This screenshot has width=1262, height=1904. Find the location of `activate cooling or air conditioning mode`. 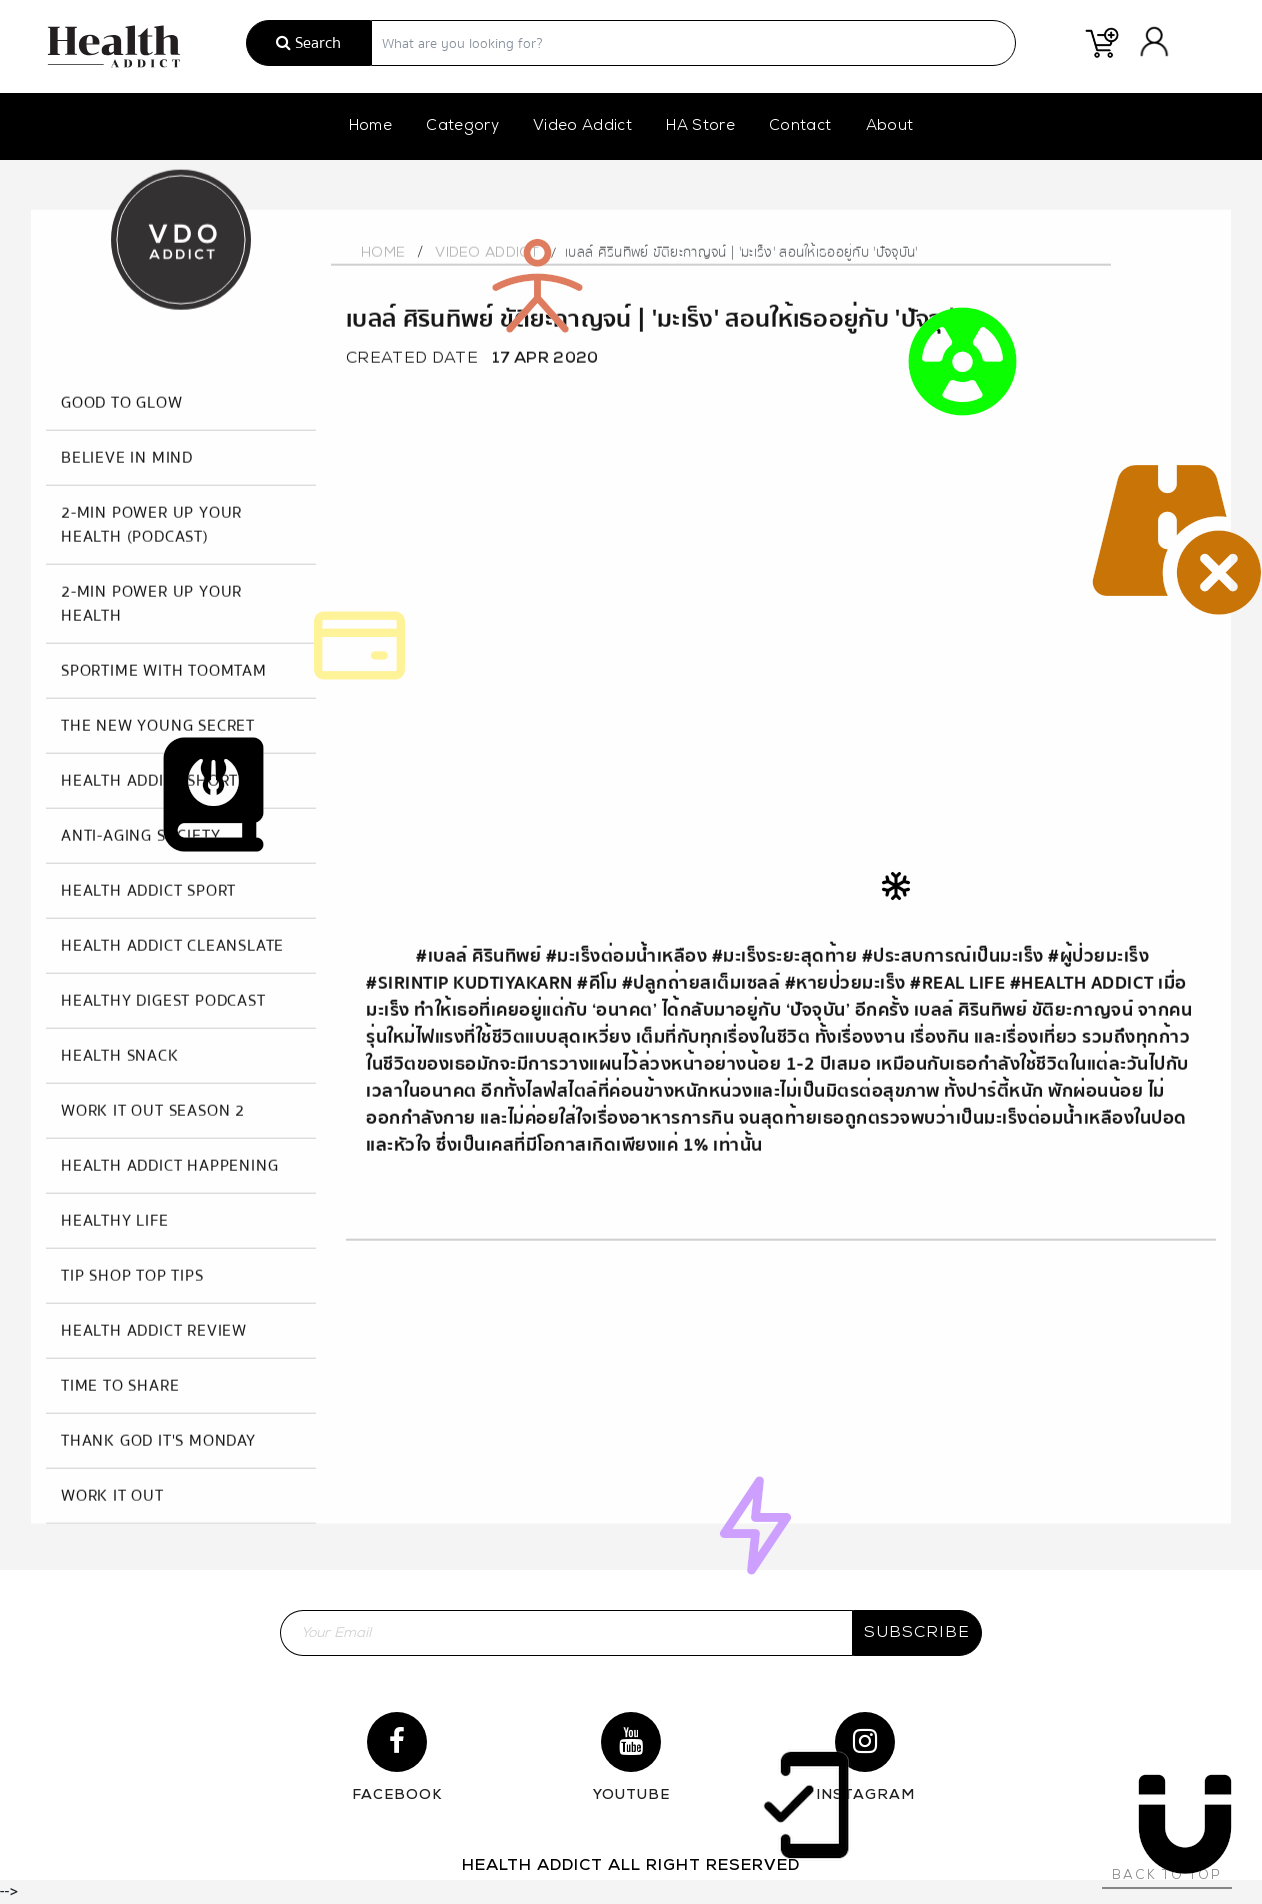

activate cooling or air conditioning mode is located at coordinates (896, 886).